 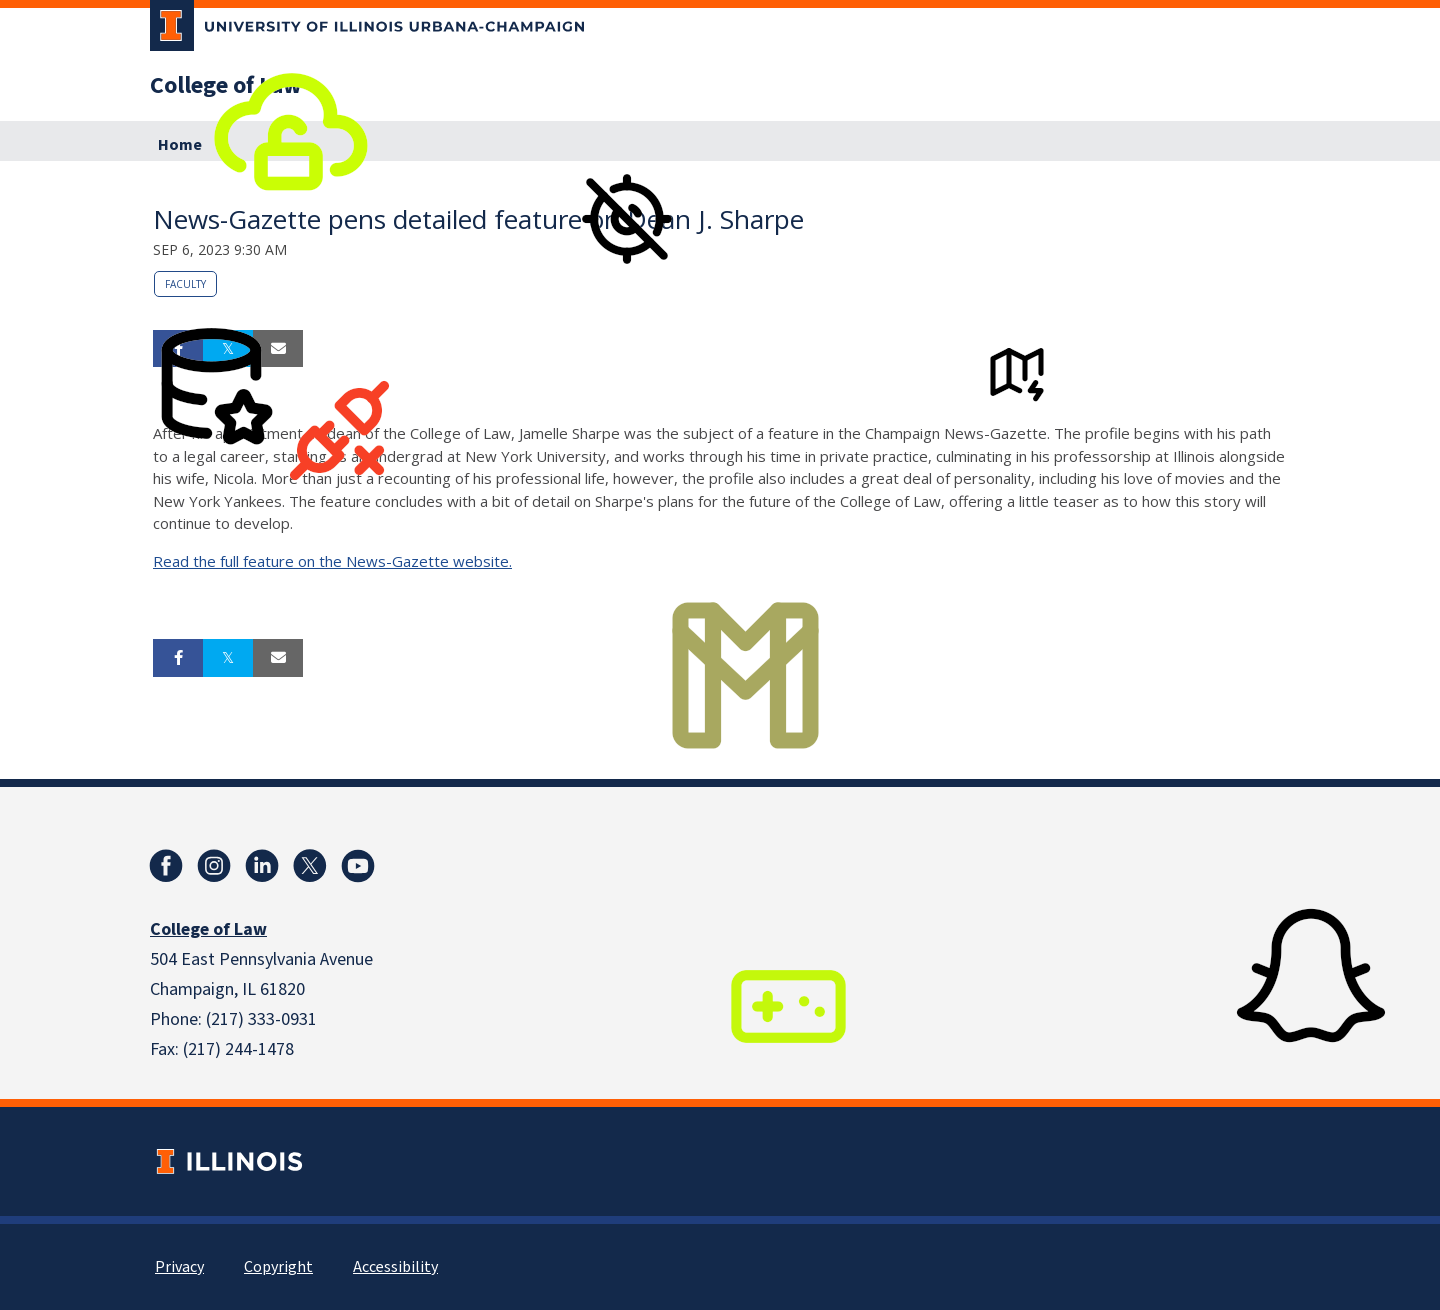 What do you see at coordinates (627, 219) in the screenshot?
I see `location services disabled` at bounding box center [627, 219].